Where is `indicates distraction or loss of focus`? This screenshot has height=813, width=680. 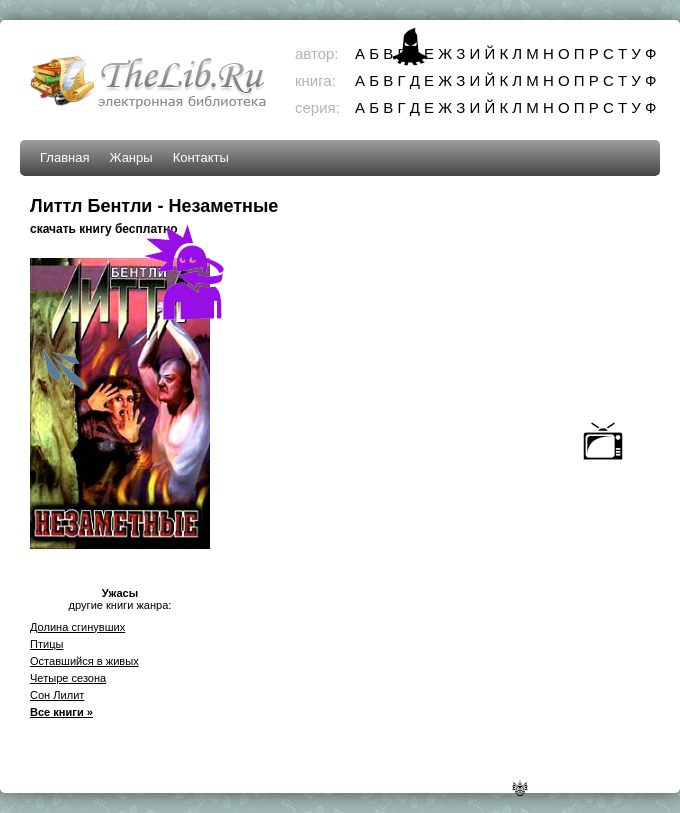
indicates distraction or loss of focus is located at coordinates (184, 272).